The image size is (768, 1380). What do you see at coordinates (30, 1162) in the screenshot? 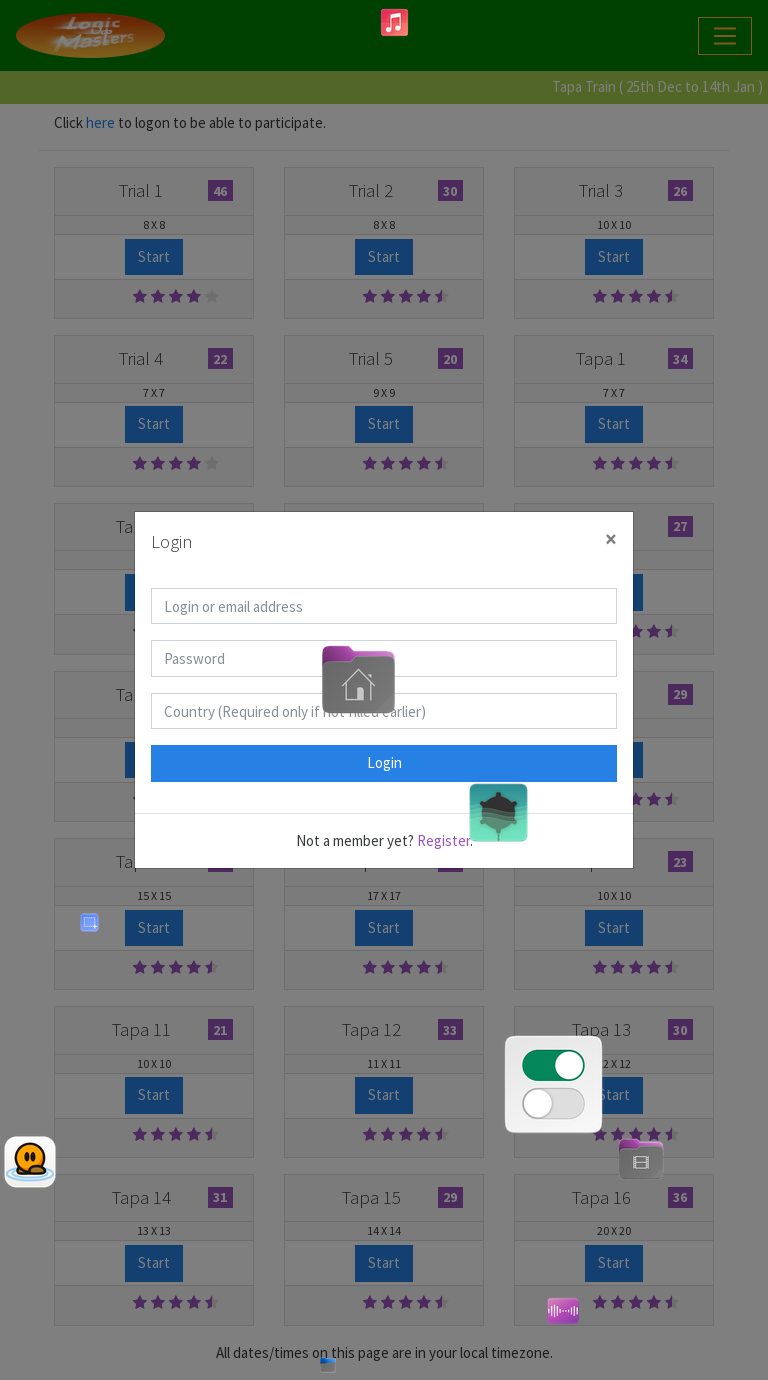
I see `launch DDNet game application` at bounding box center [30, 1162].